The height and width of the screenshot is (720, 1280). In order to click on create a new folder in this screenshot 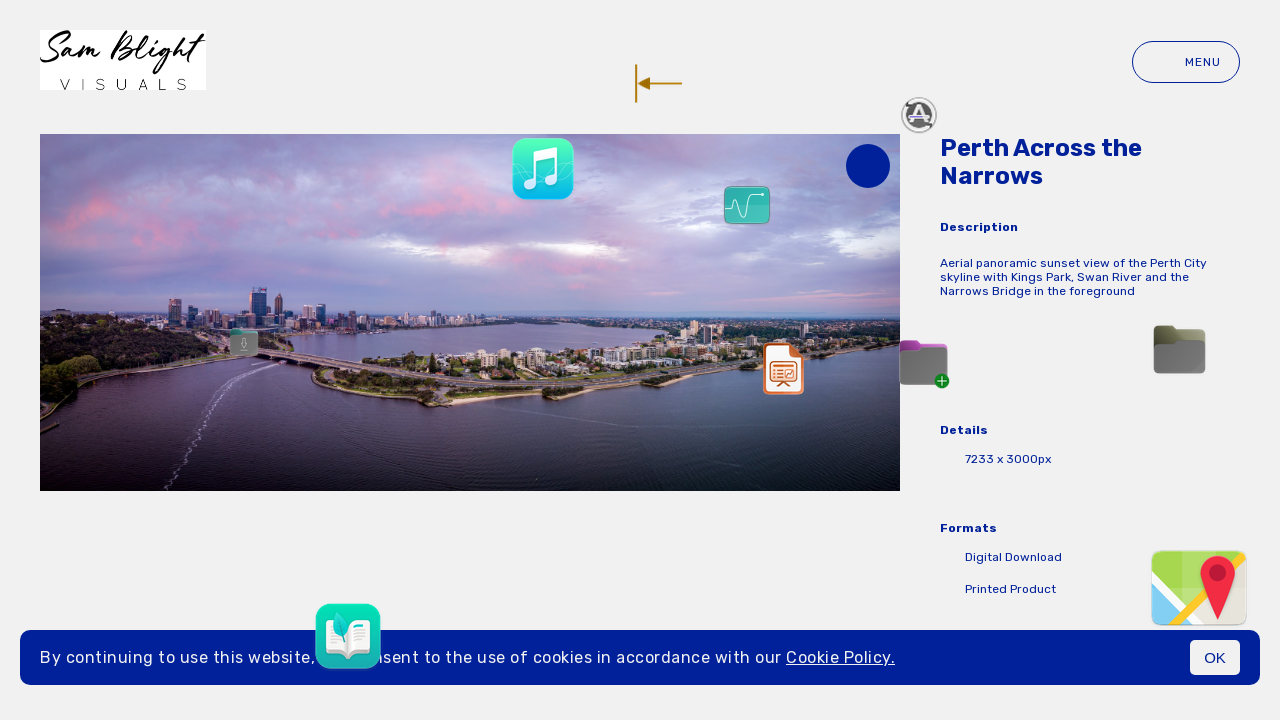, I will do `click(923, 362)`.